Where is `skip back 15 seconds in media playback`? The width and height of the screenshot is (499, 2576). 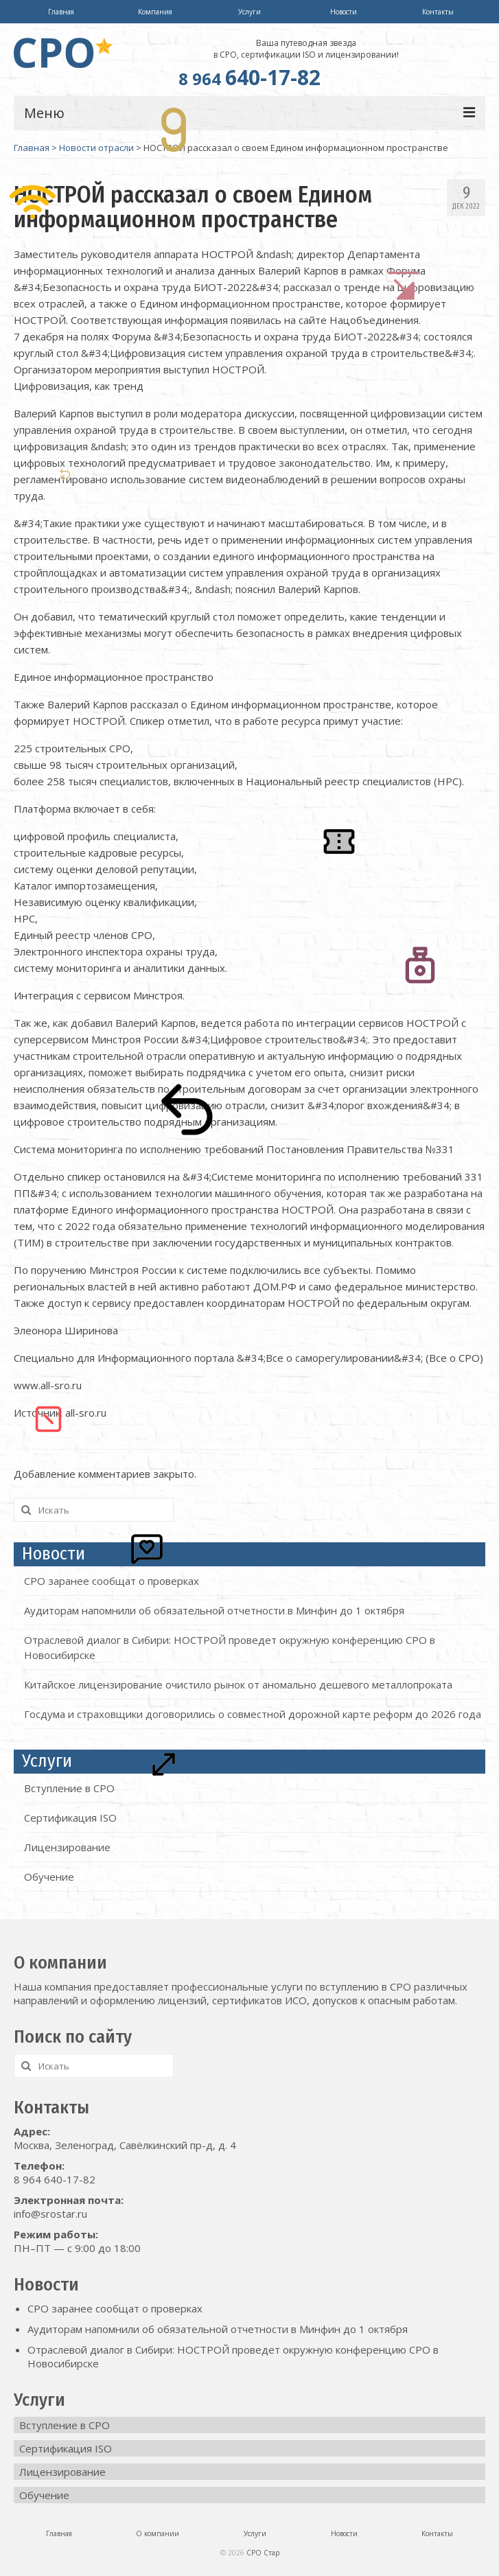
skip back 15 seconds in media playback is located at coordinates (65, 474).